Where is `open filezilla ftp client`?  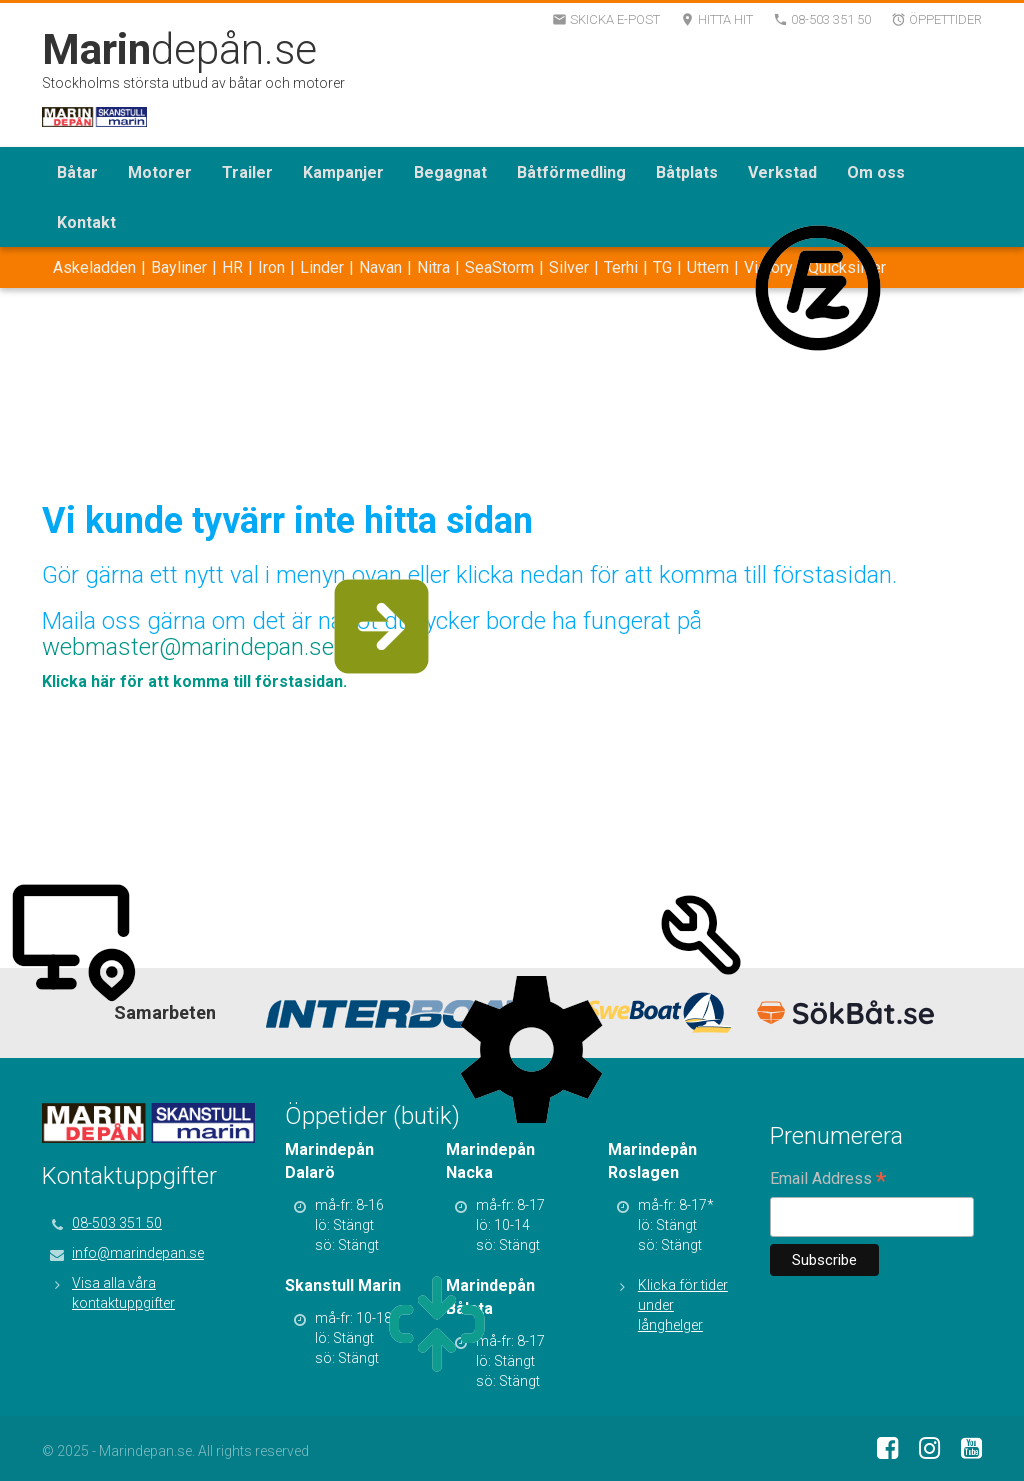 open filezilla ftp client is located at coordinates (818, 288).